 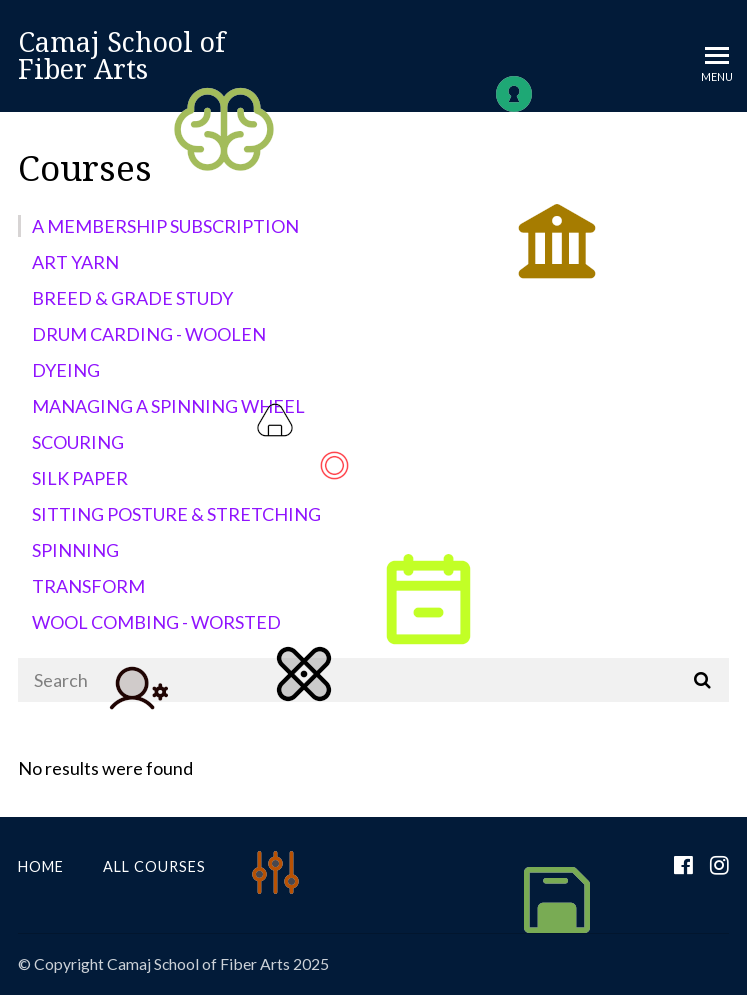 I want to click on access user settings or preferences, so click(x=137, y=690).